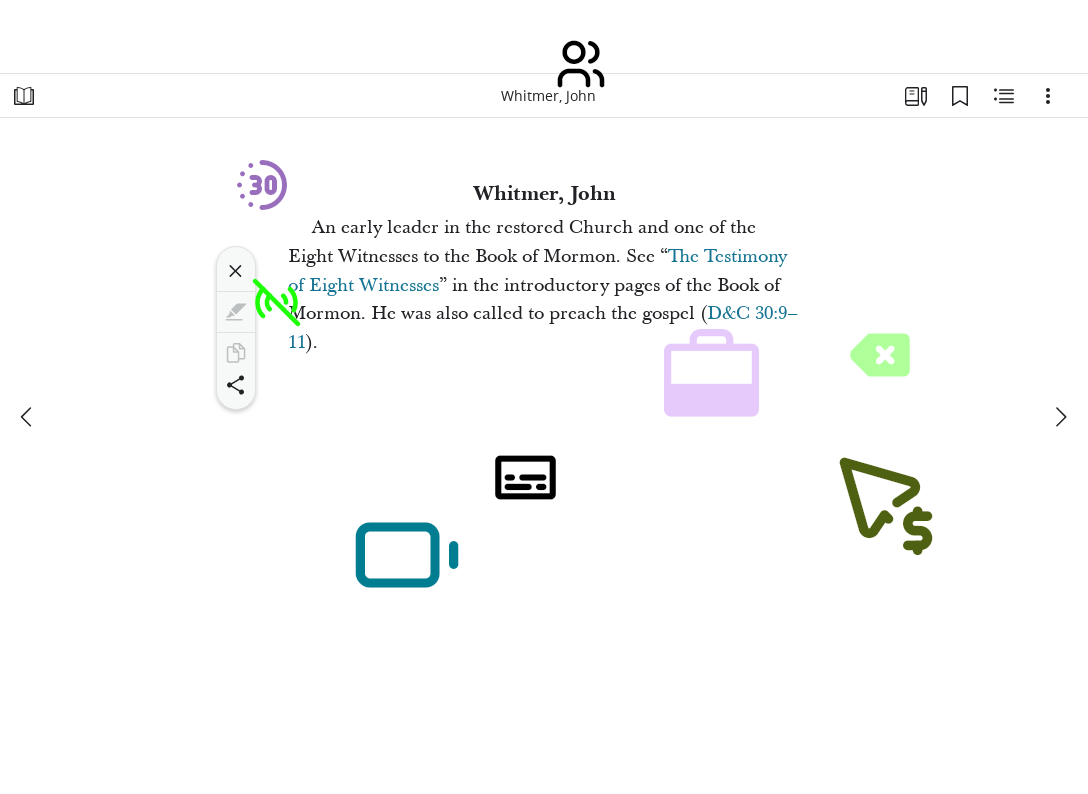  I want to click on view all users or team members, so click(581, 64).